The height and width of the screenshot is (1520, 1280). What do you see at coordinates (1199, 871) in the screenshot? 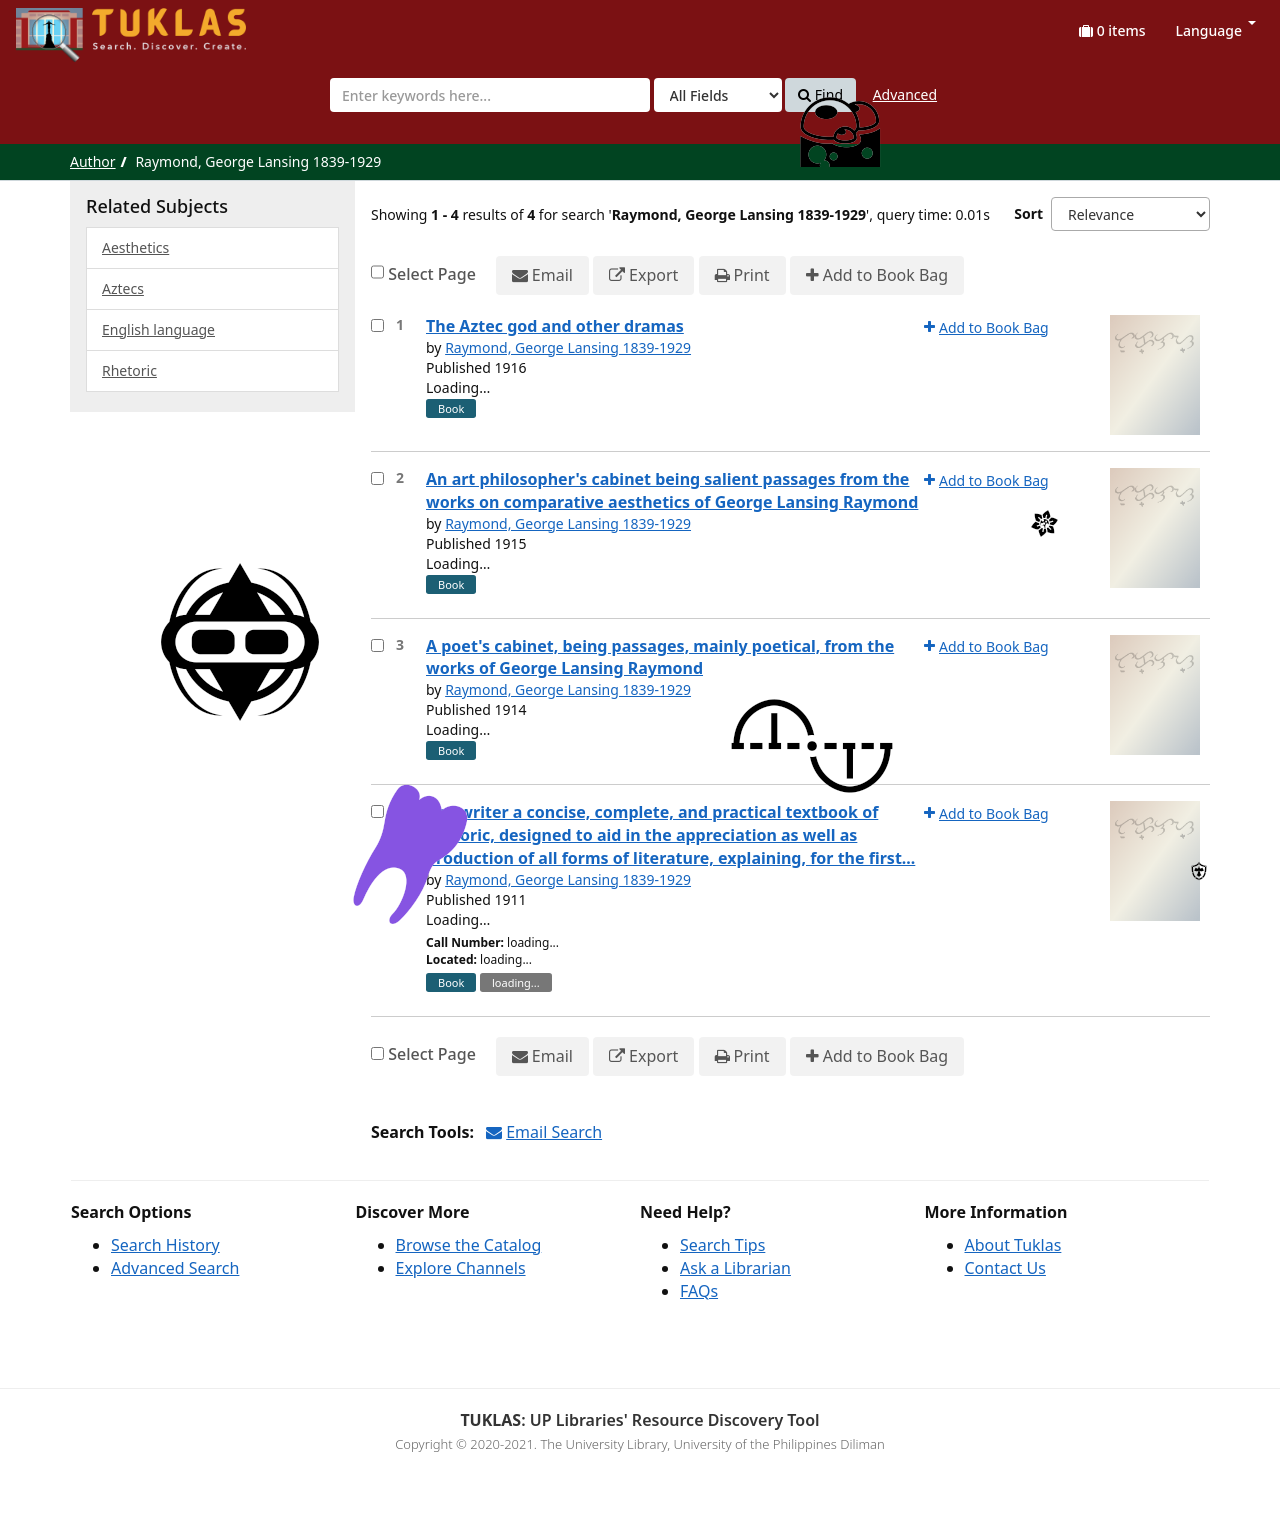
I see `activate defensive ability or shield spell` at bounding box center [1199, 871].